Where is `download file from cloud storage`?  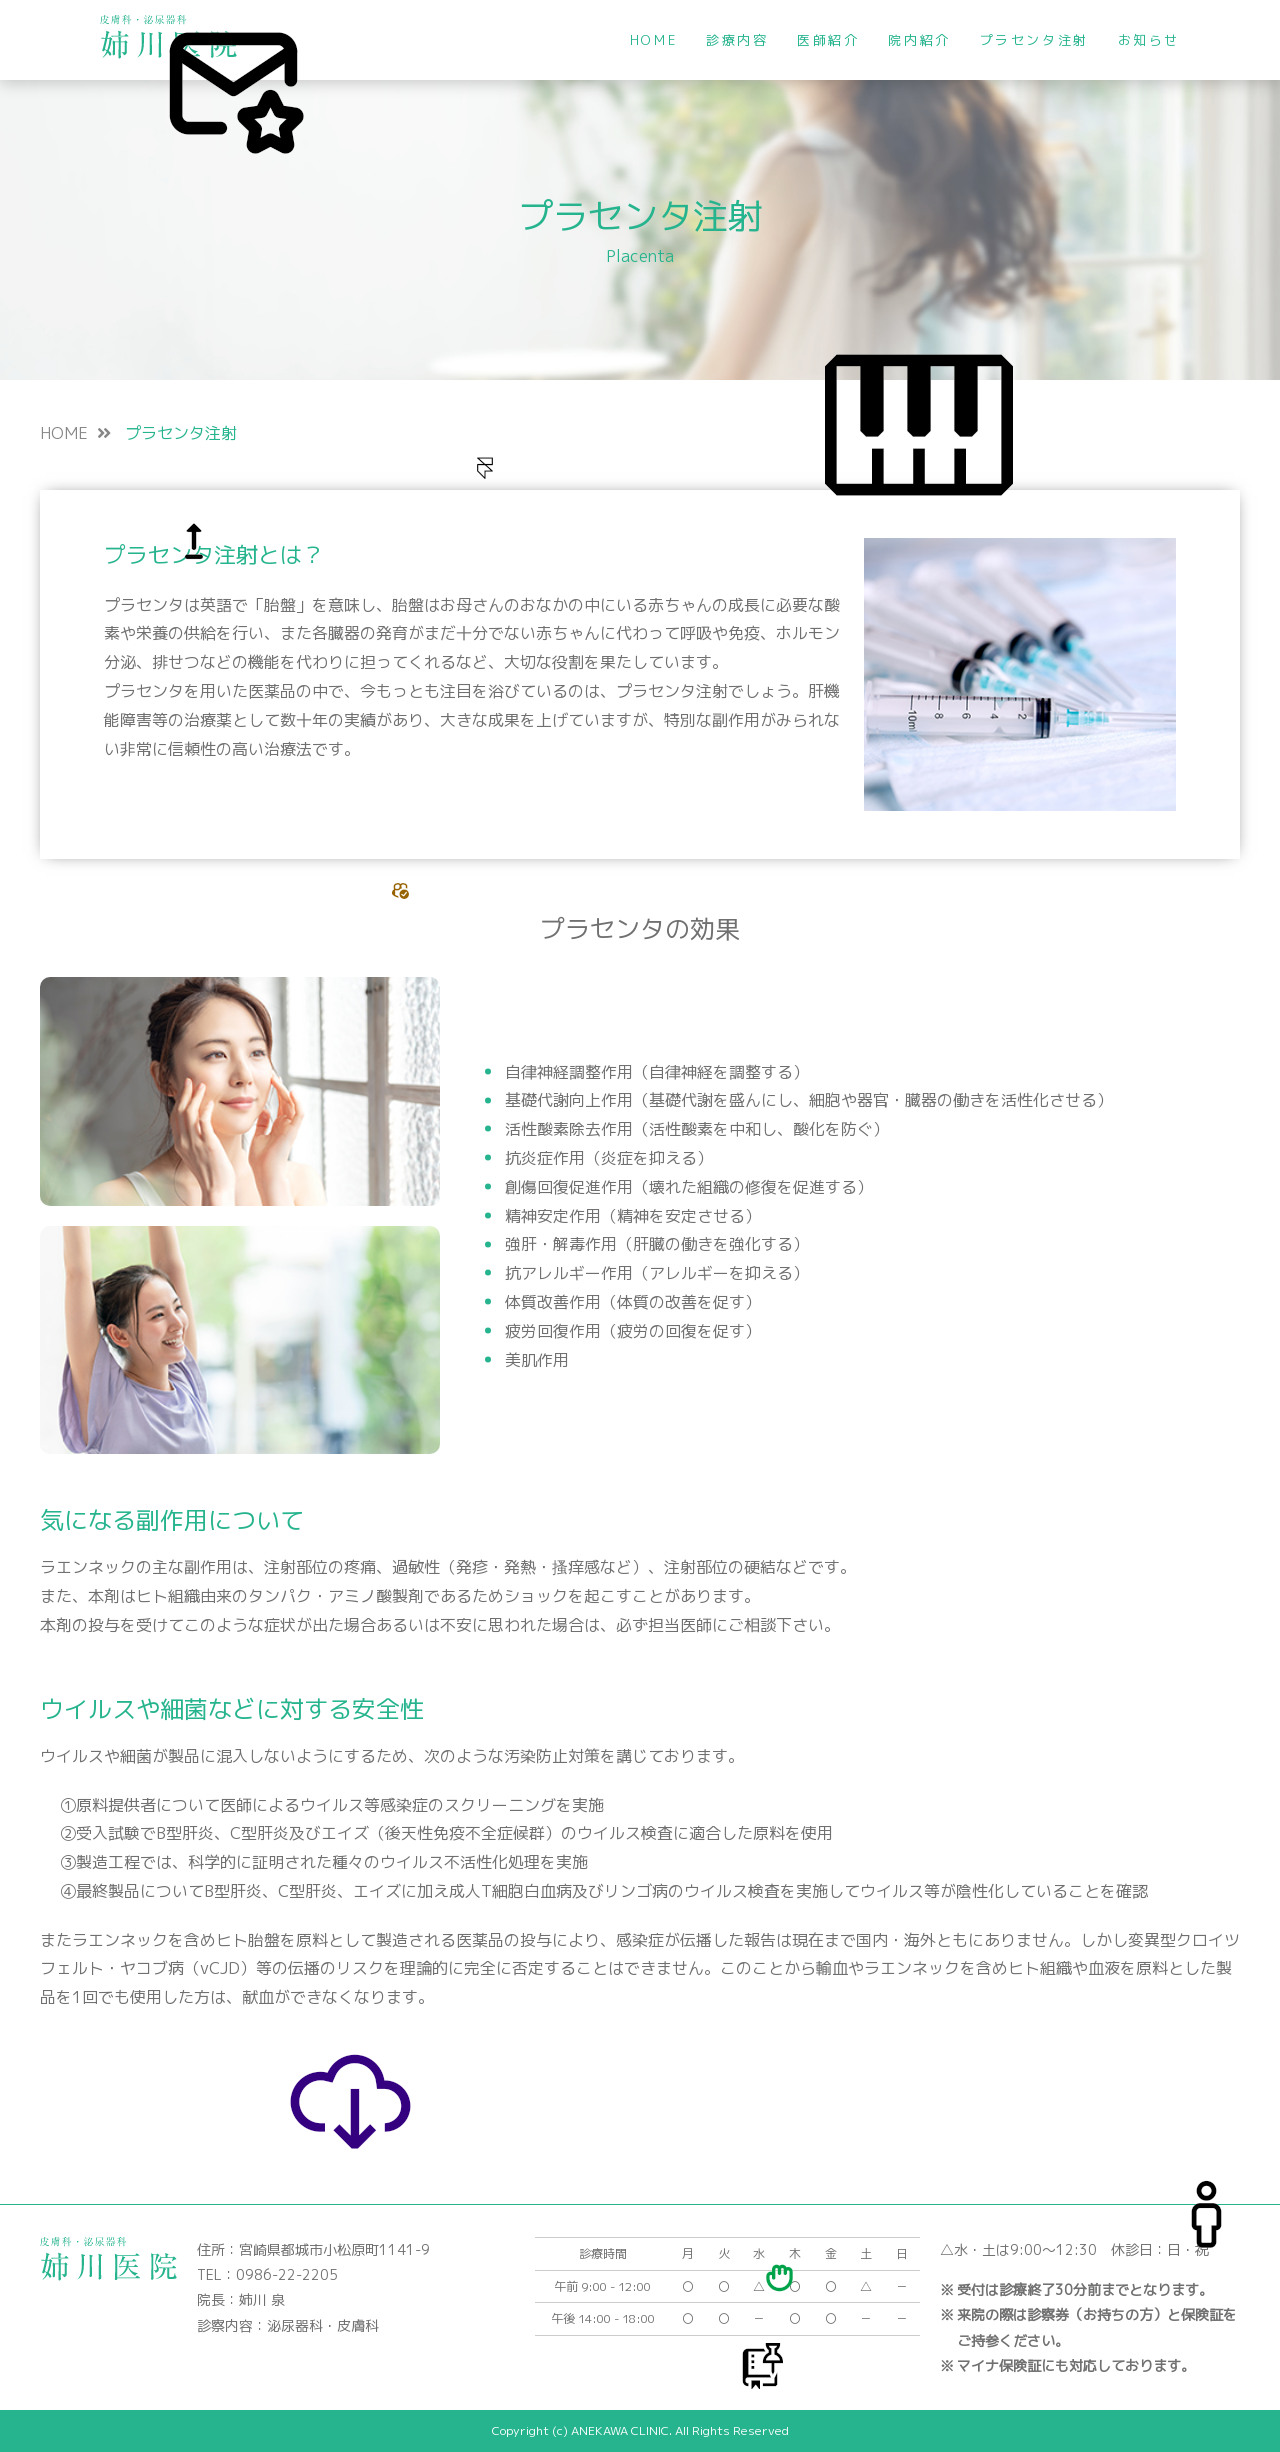 download file from cloud storage is located at coordinates (350, 2097).